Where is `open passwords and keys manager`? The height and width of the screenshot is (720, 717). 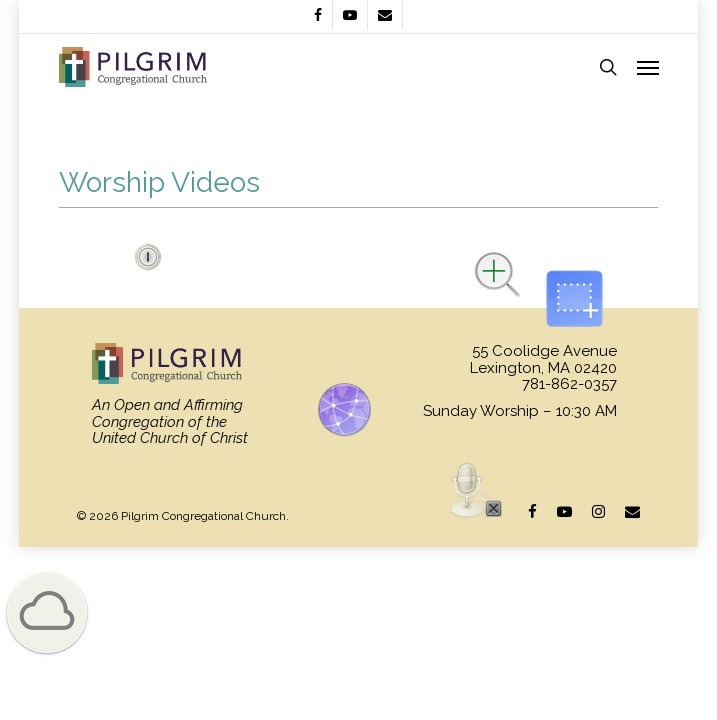 open passwords and keys manager is located at coordinates (148, 257).